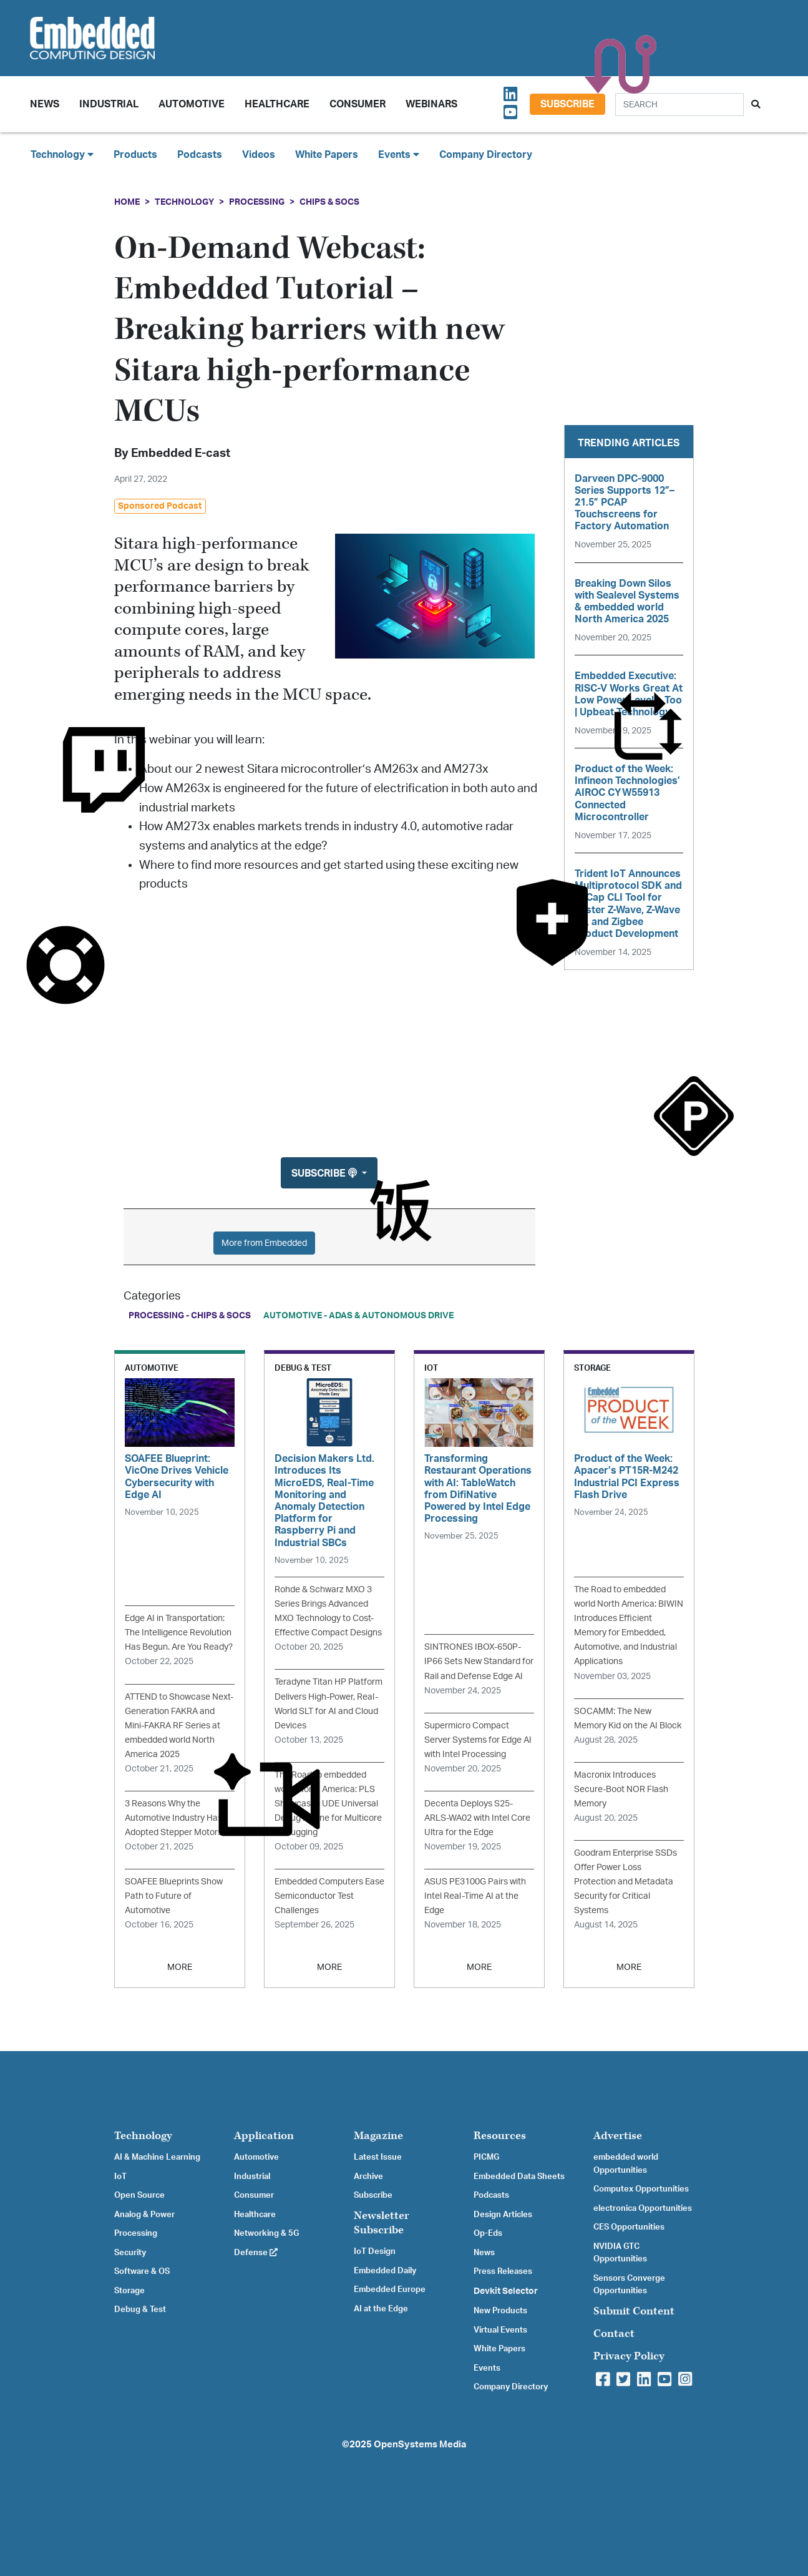 The width and height of the screenshot is (808, 2576). Describe the element at coordinates (694, 1116) in the screenshot. I see `pre-commit logo` at that location.